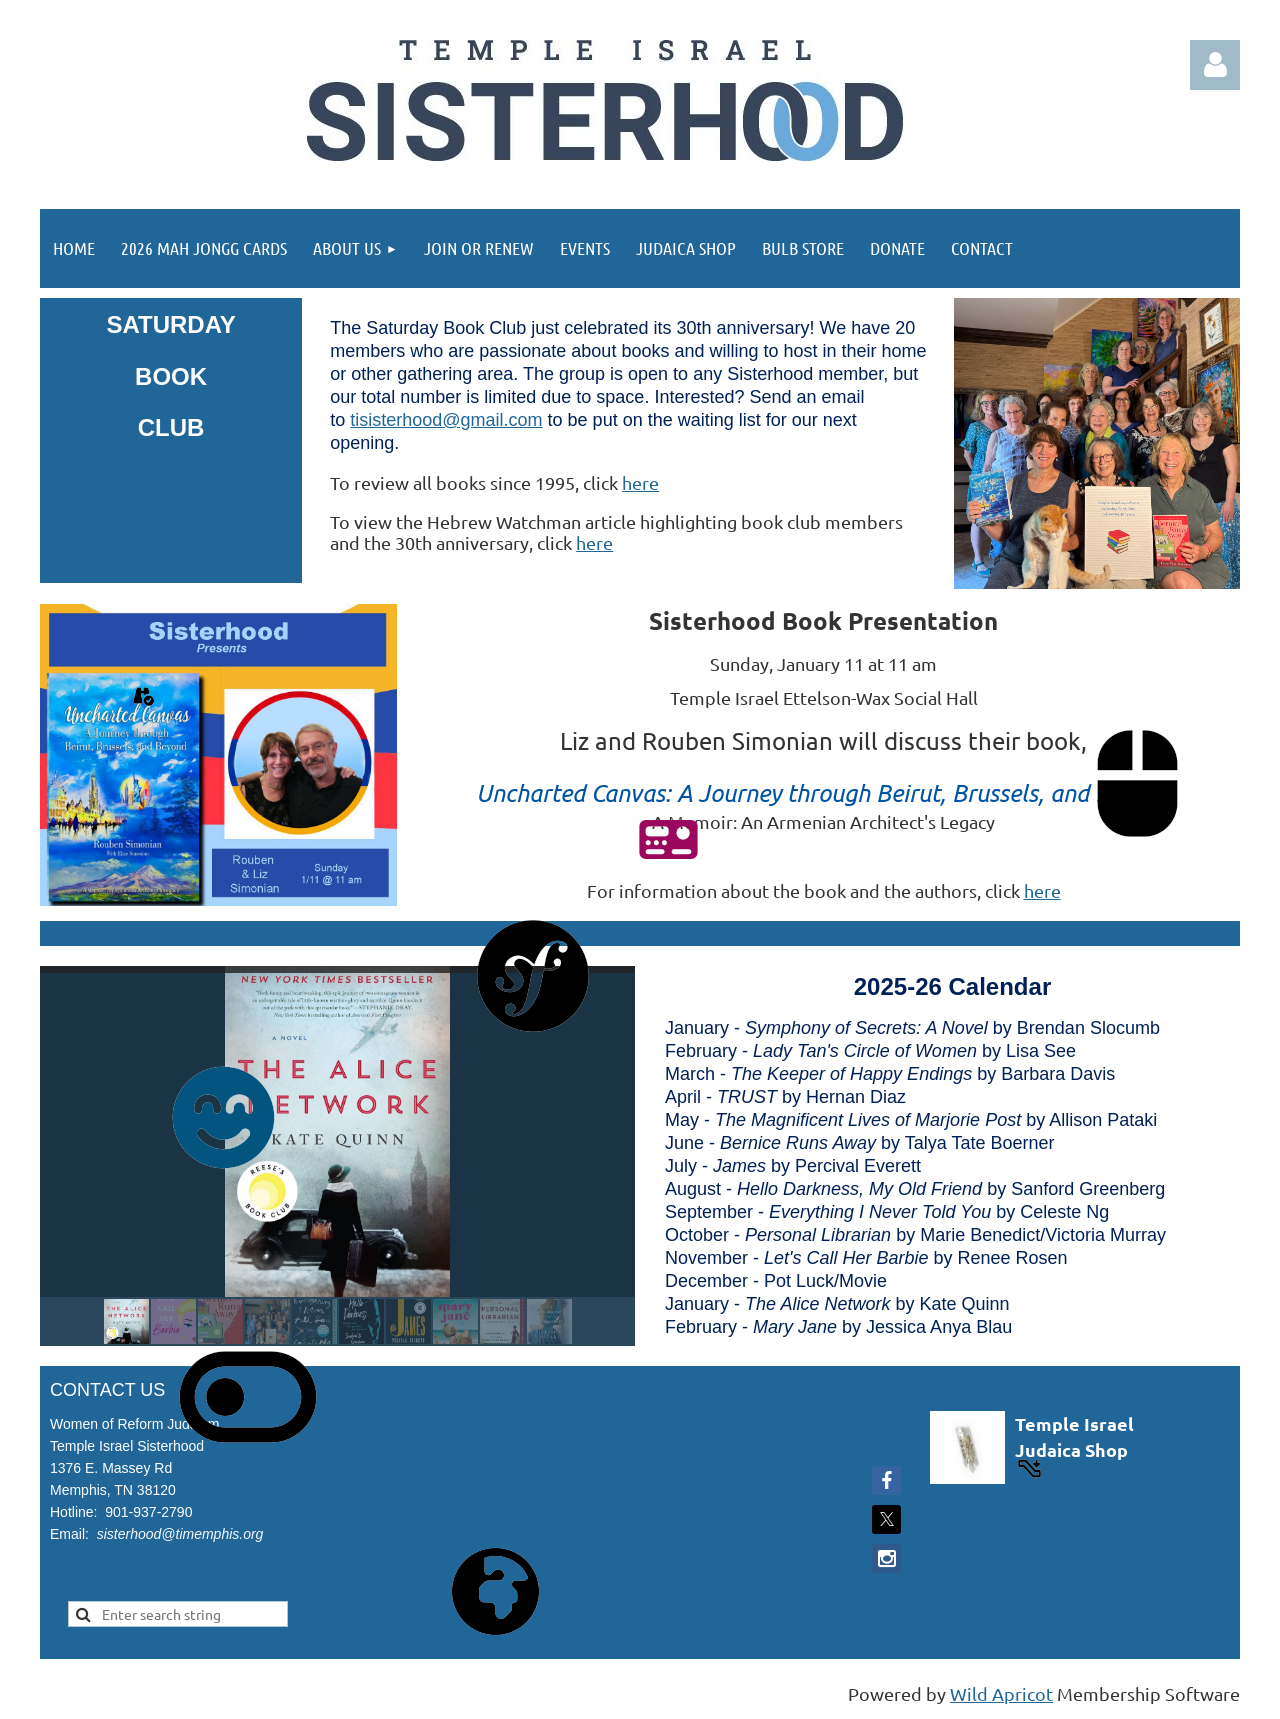 The width and height of the screenshot is (1280, 1719). Describe the element at coordinates (668, 839) in the screenshot. I see `access digital tachograph or driver logging device` at that location.